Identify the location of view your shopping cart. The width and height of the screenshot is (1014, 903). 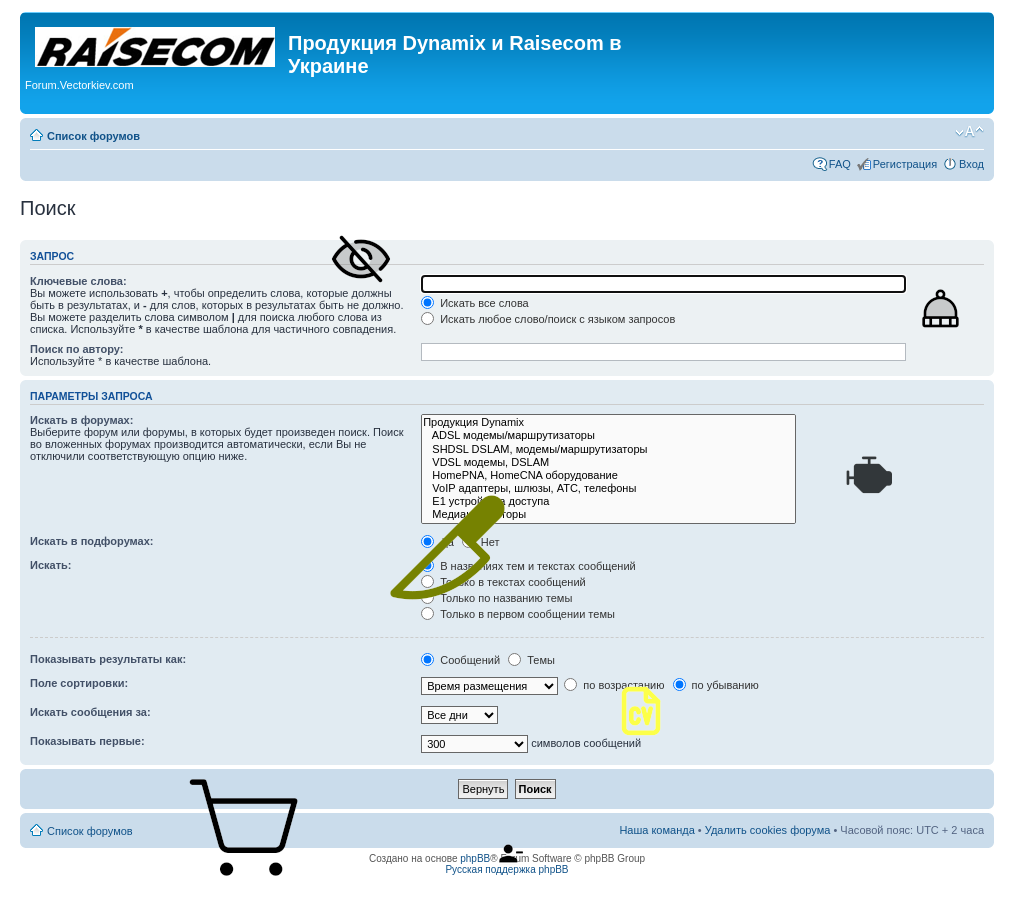
(245, 827).